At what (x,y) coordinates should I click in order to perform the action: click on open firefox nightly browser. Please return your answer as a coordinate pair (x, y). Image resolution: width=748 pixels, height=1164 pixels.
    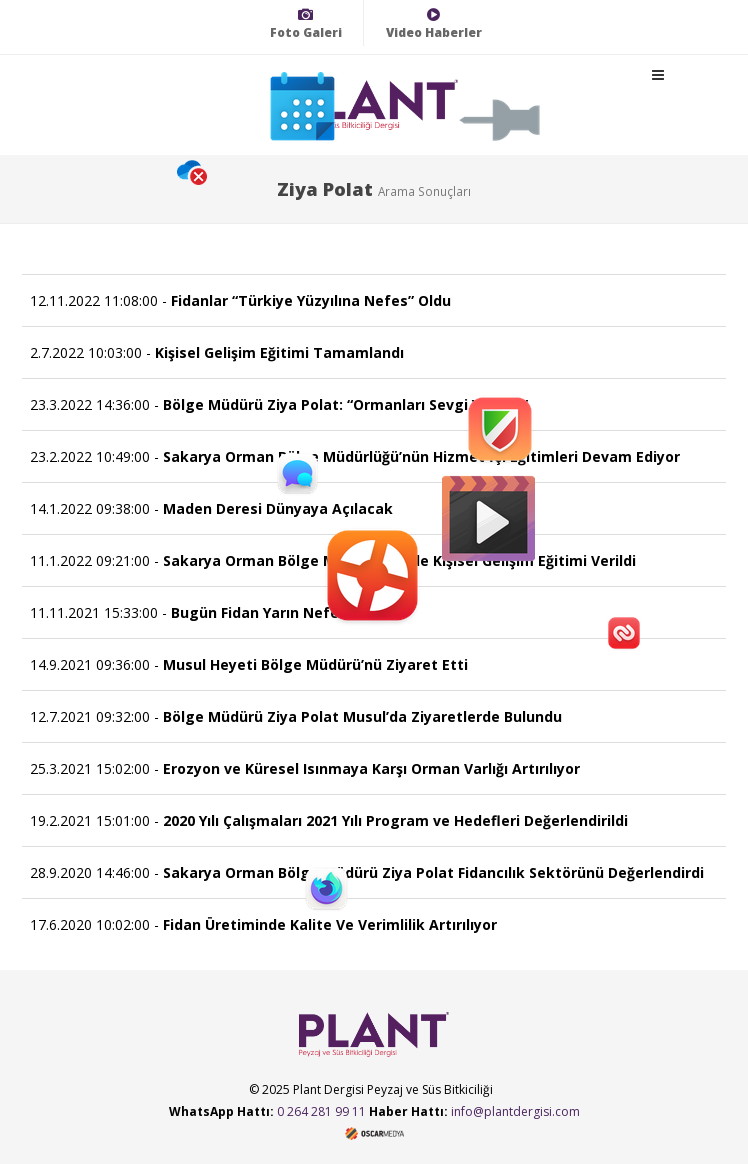
    Looking at the image, I should click on (326, 888).